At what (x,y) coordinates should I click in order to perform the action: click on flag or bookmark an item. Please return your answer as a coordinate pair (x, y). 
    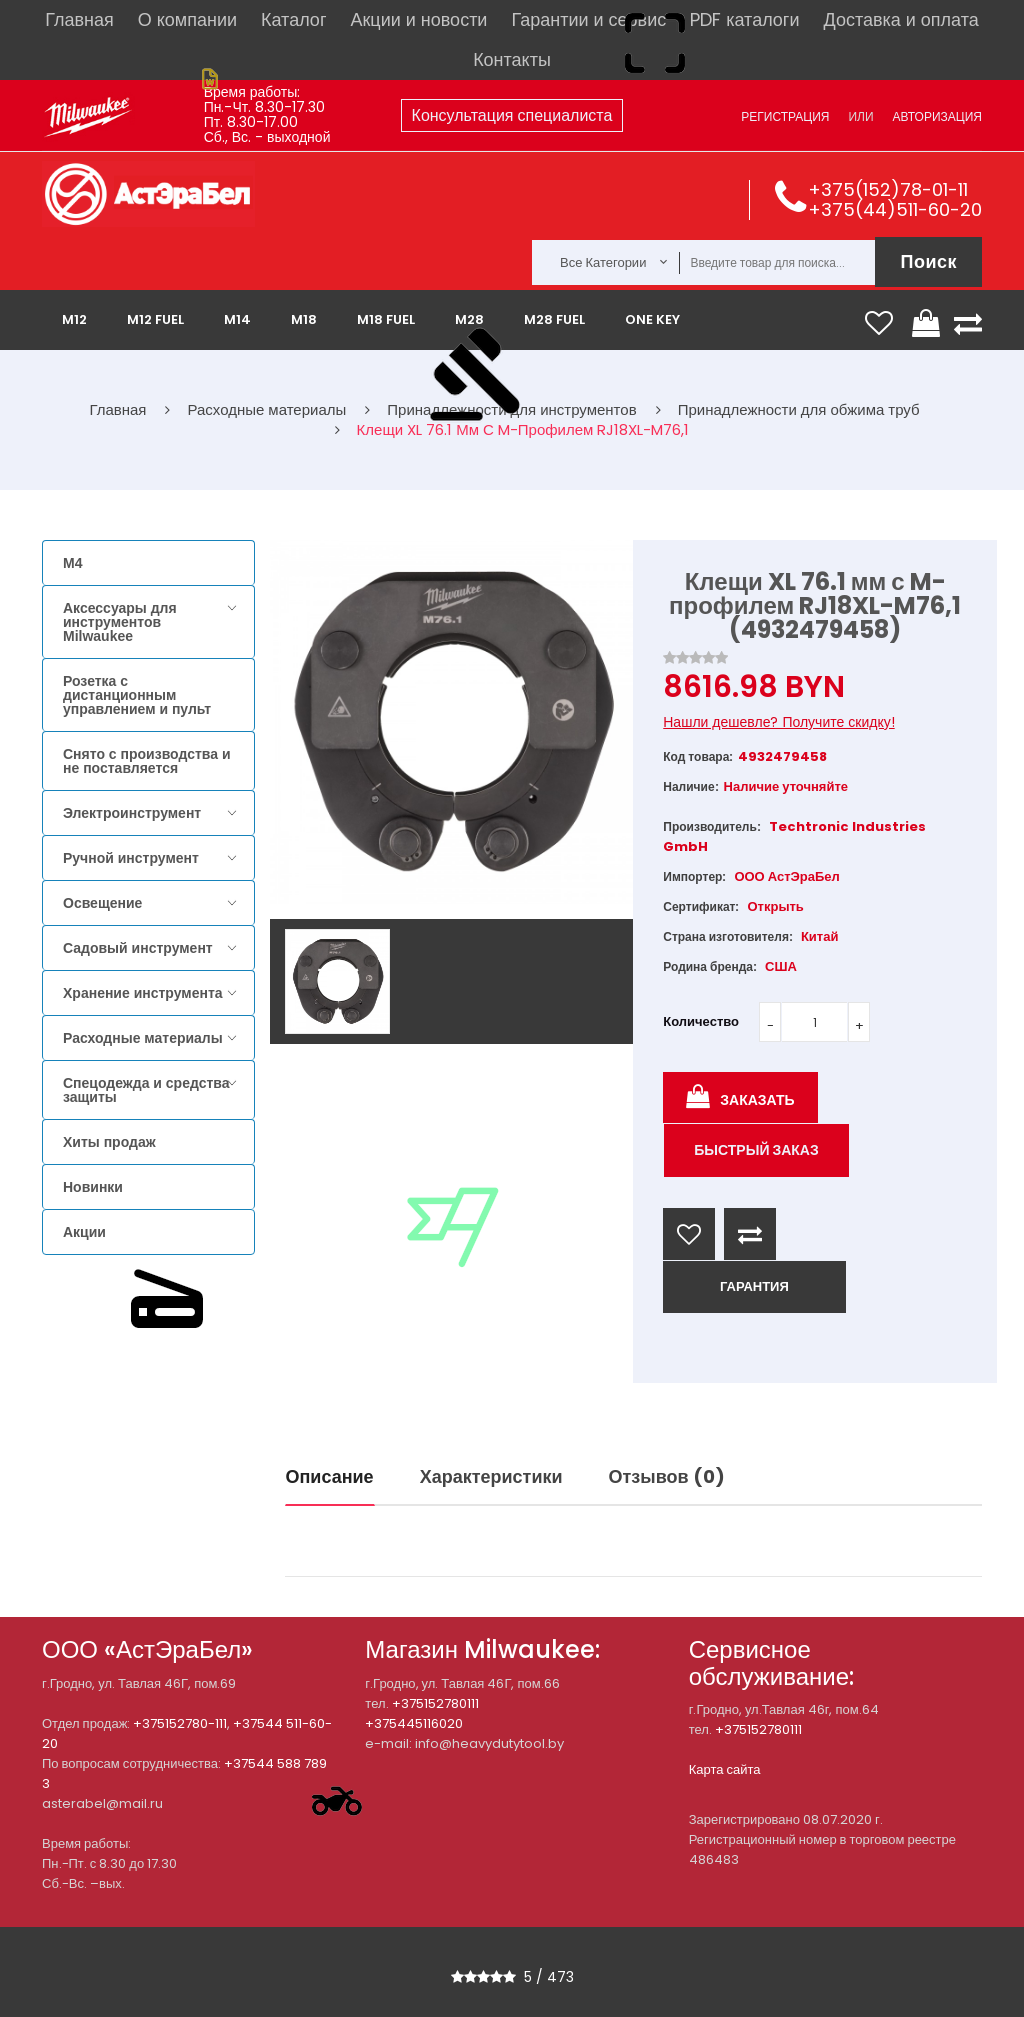
    Looking at the image, I should click on (452, 1224).